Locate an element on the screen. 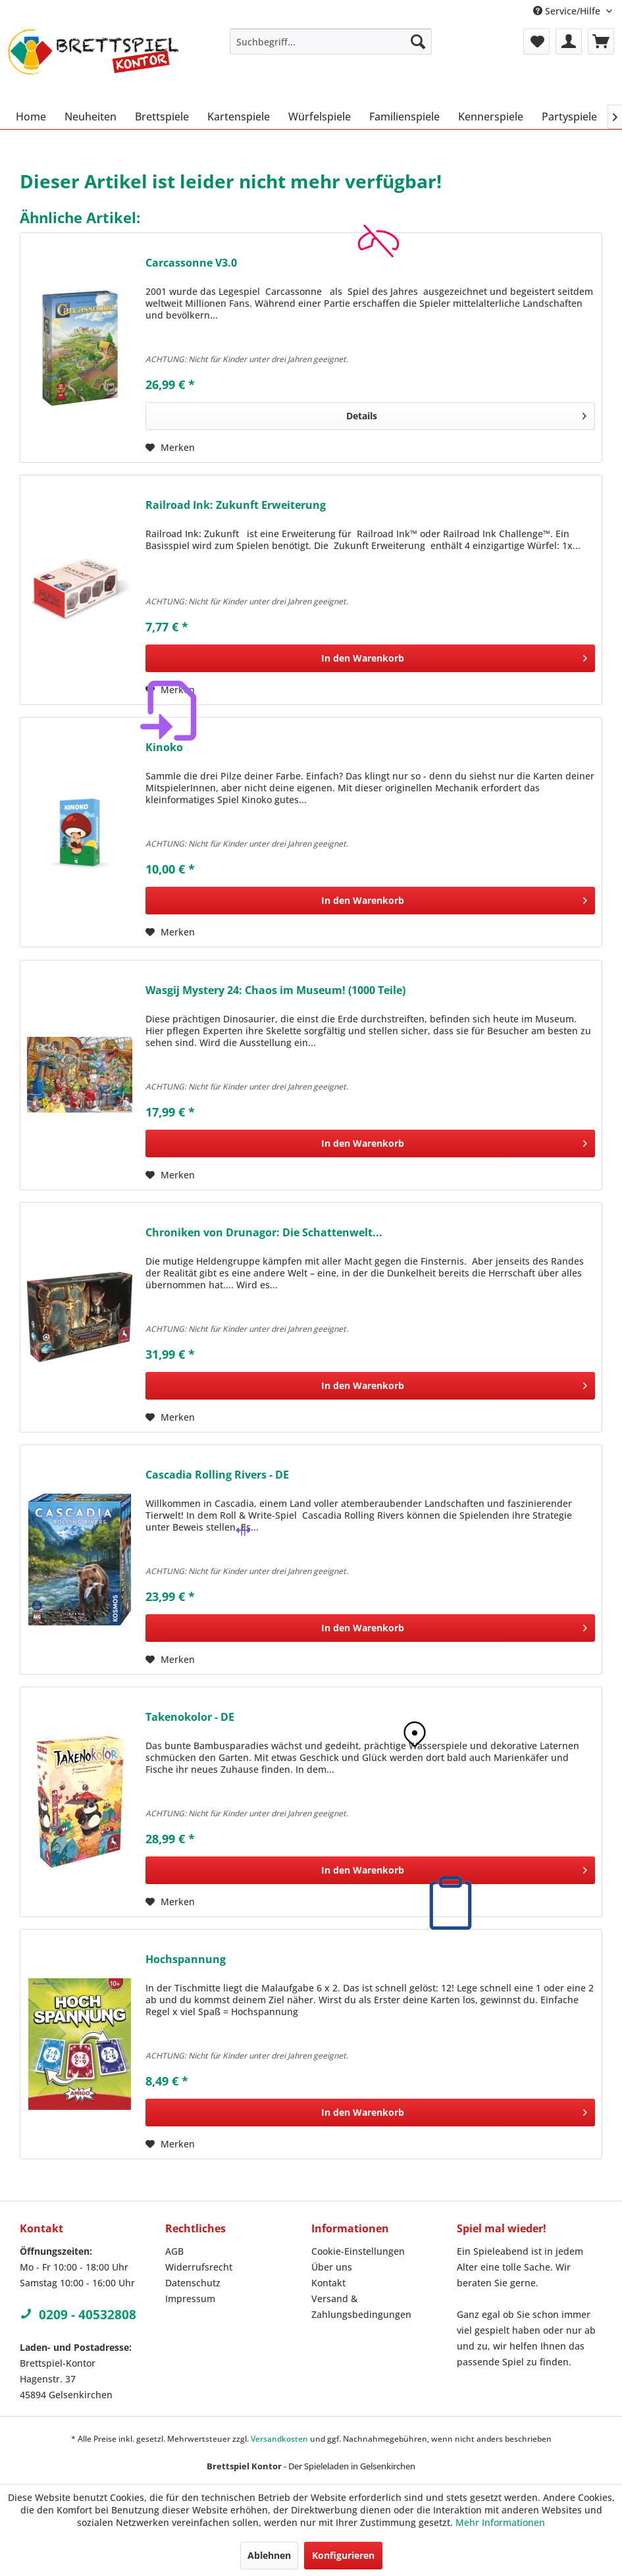  paste copied content from clipboard is located at coordinates (450, 1904).